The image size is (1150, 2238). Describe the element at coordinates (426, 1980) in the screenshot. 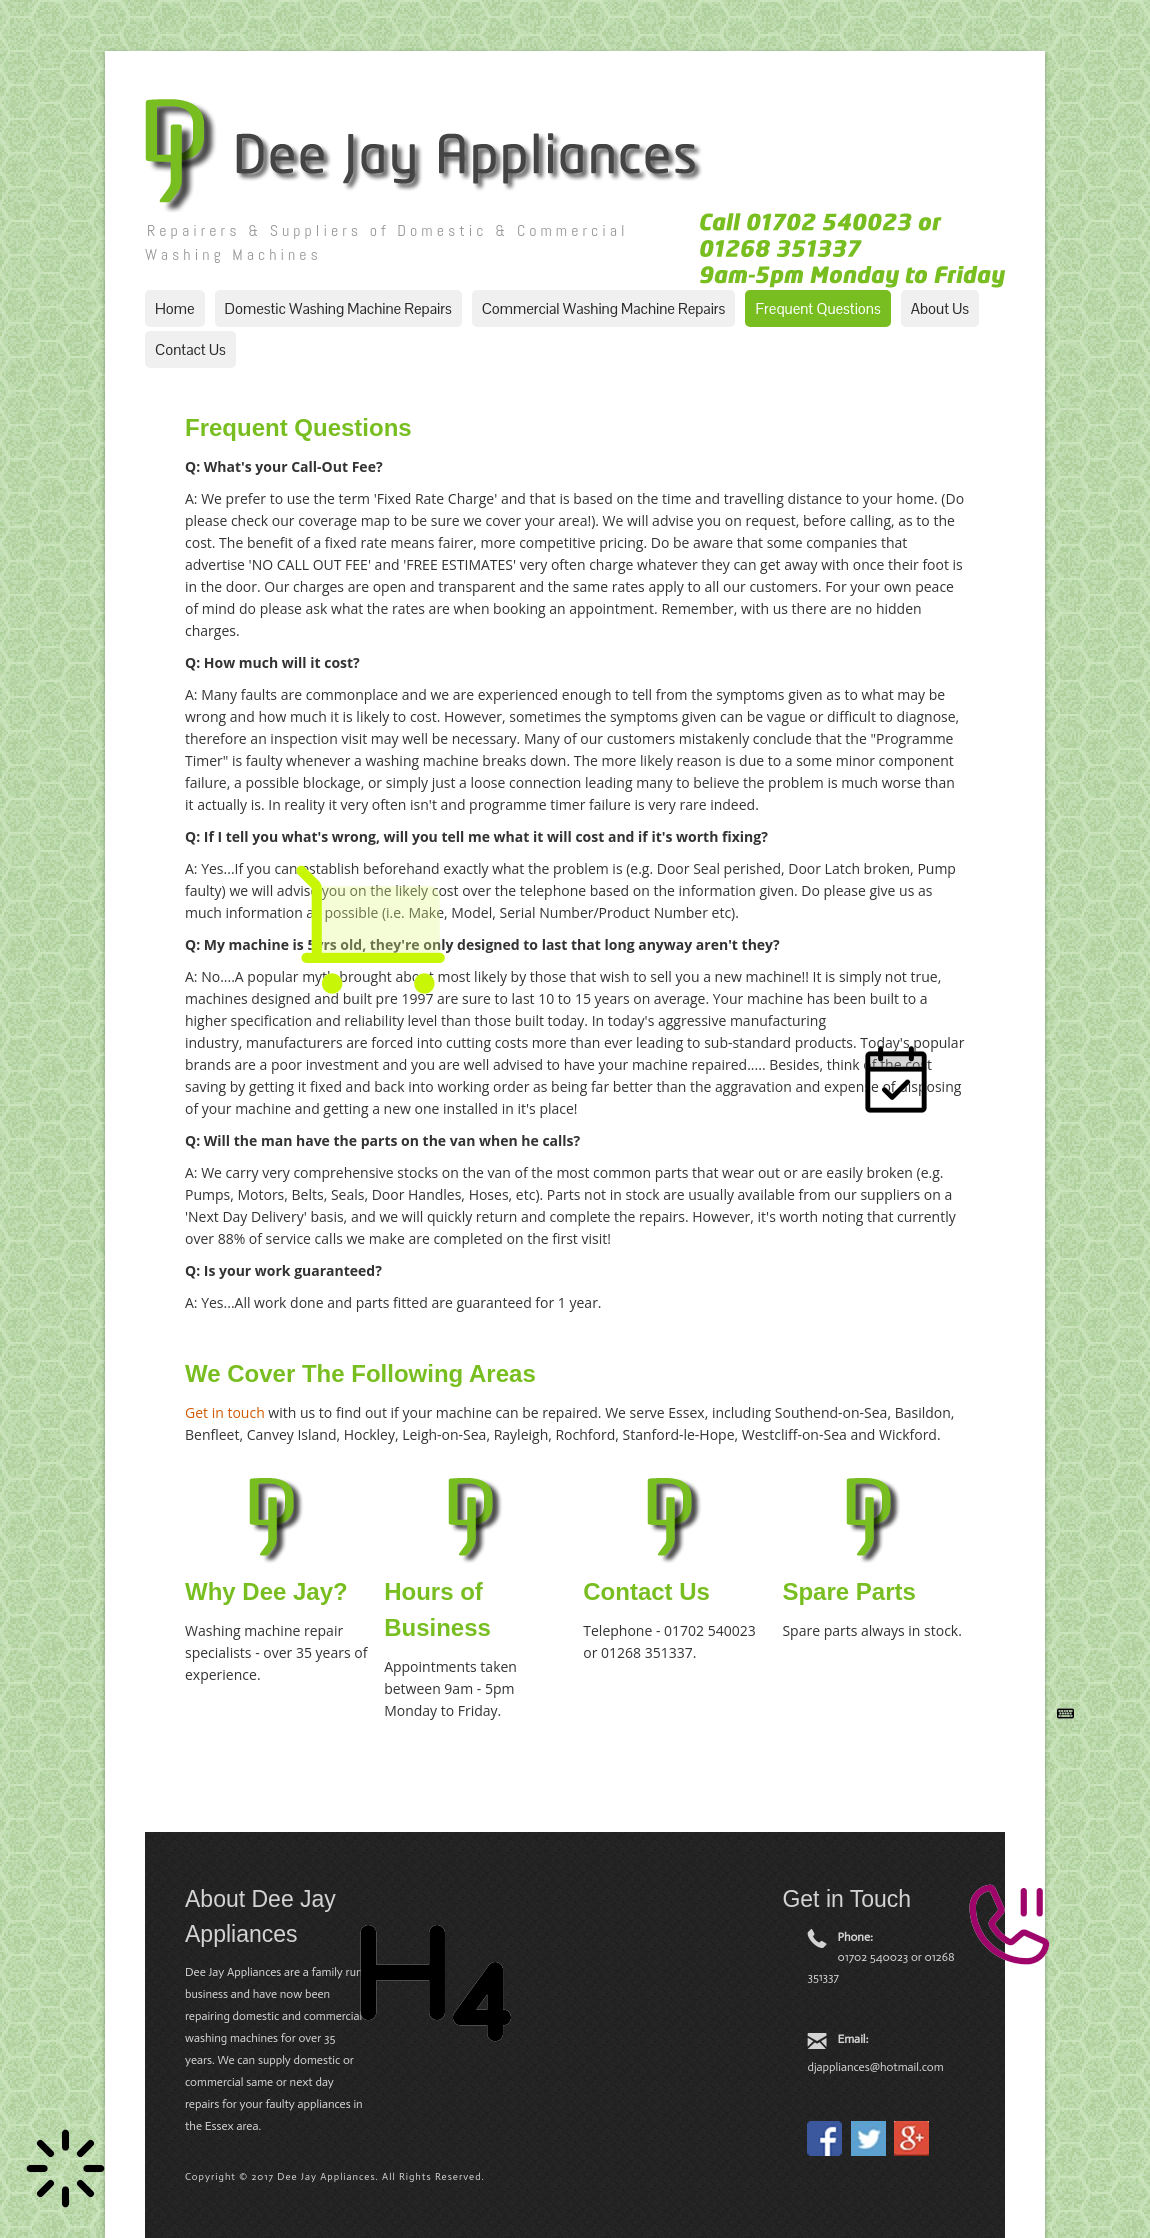

I see `format text as heading level 4` at that location.